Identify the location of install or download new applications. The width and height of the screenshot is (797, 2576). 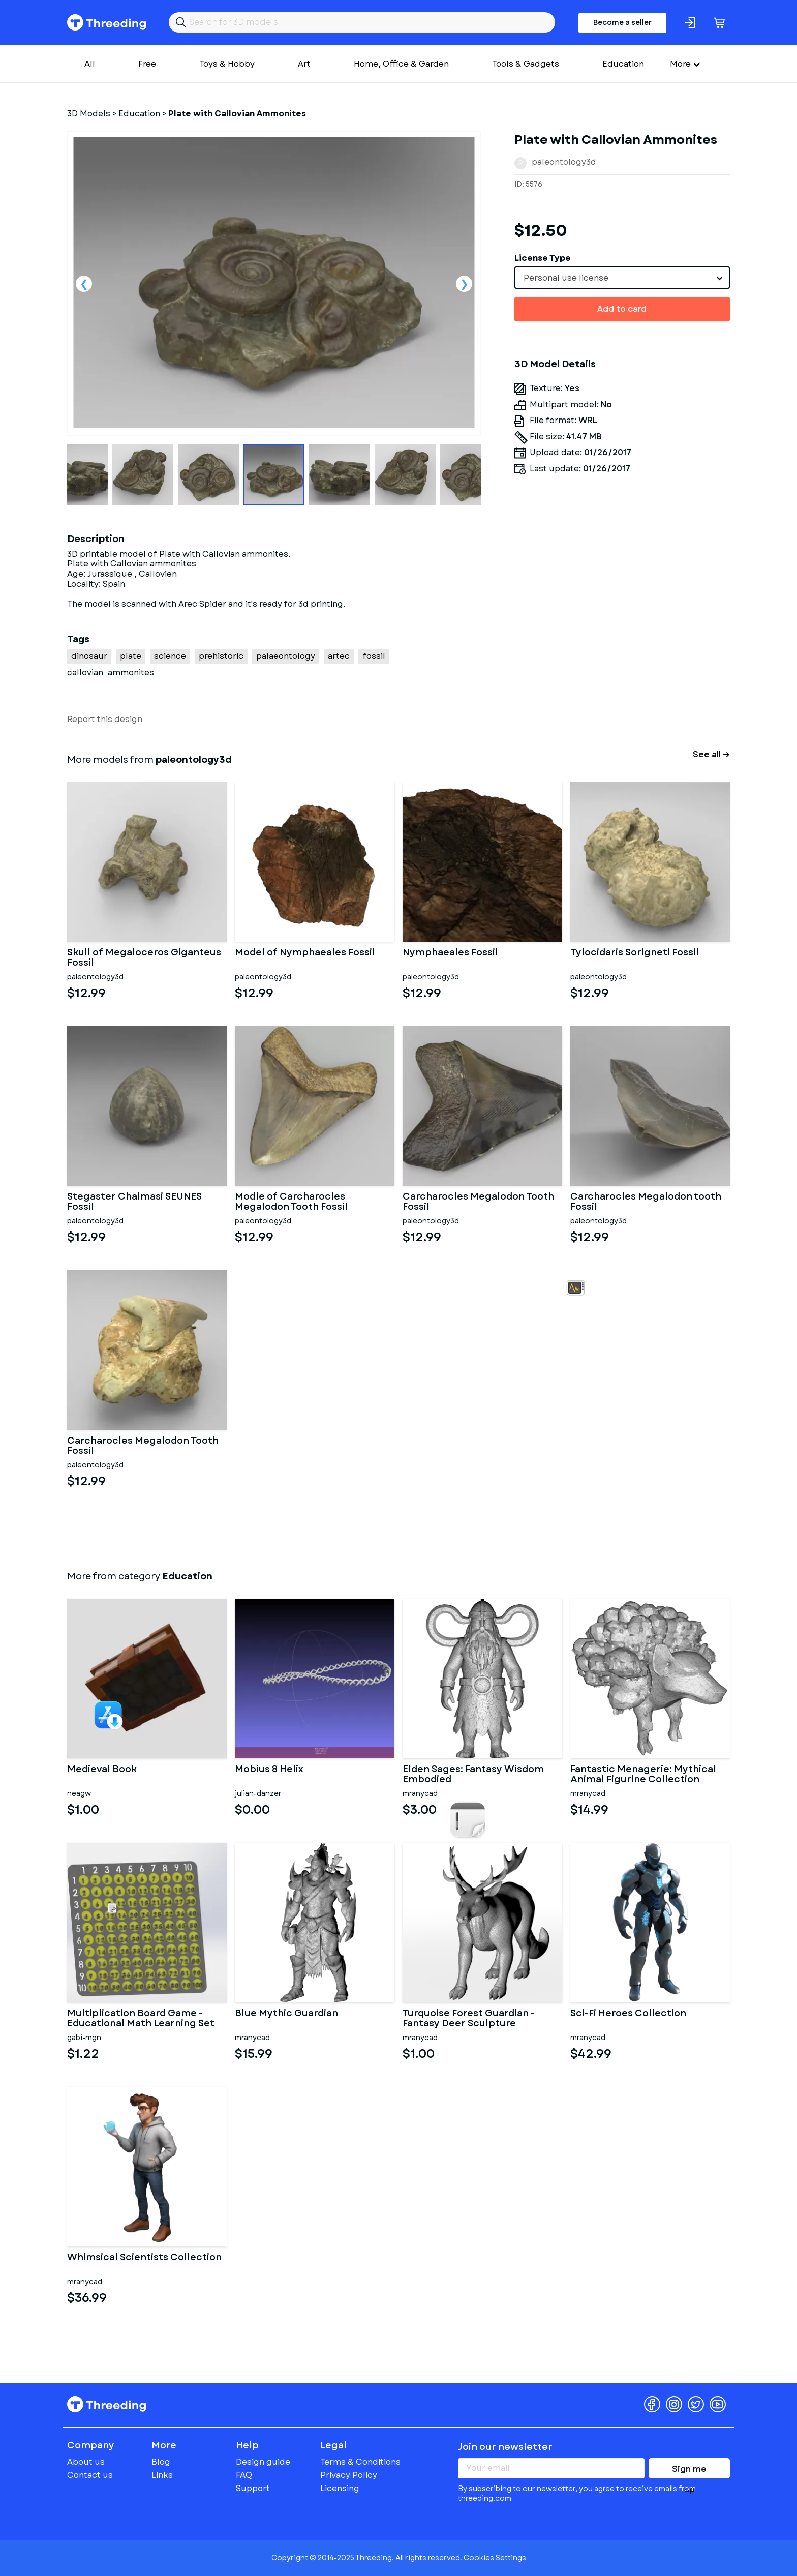
(108, 1715).